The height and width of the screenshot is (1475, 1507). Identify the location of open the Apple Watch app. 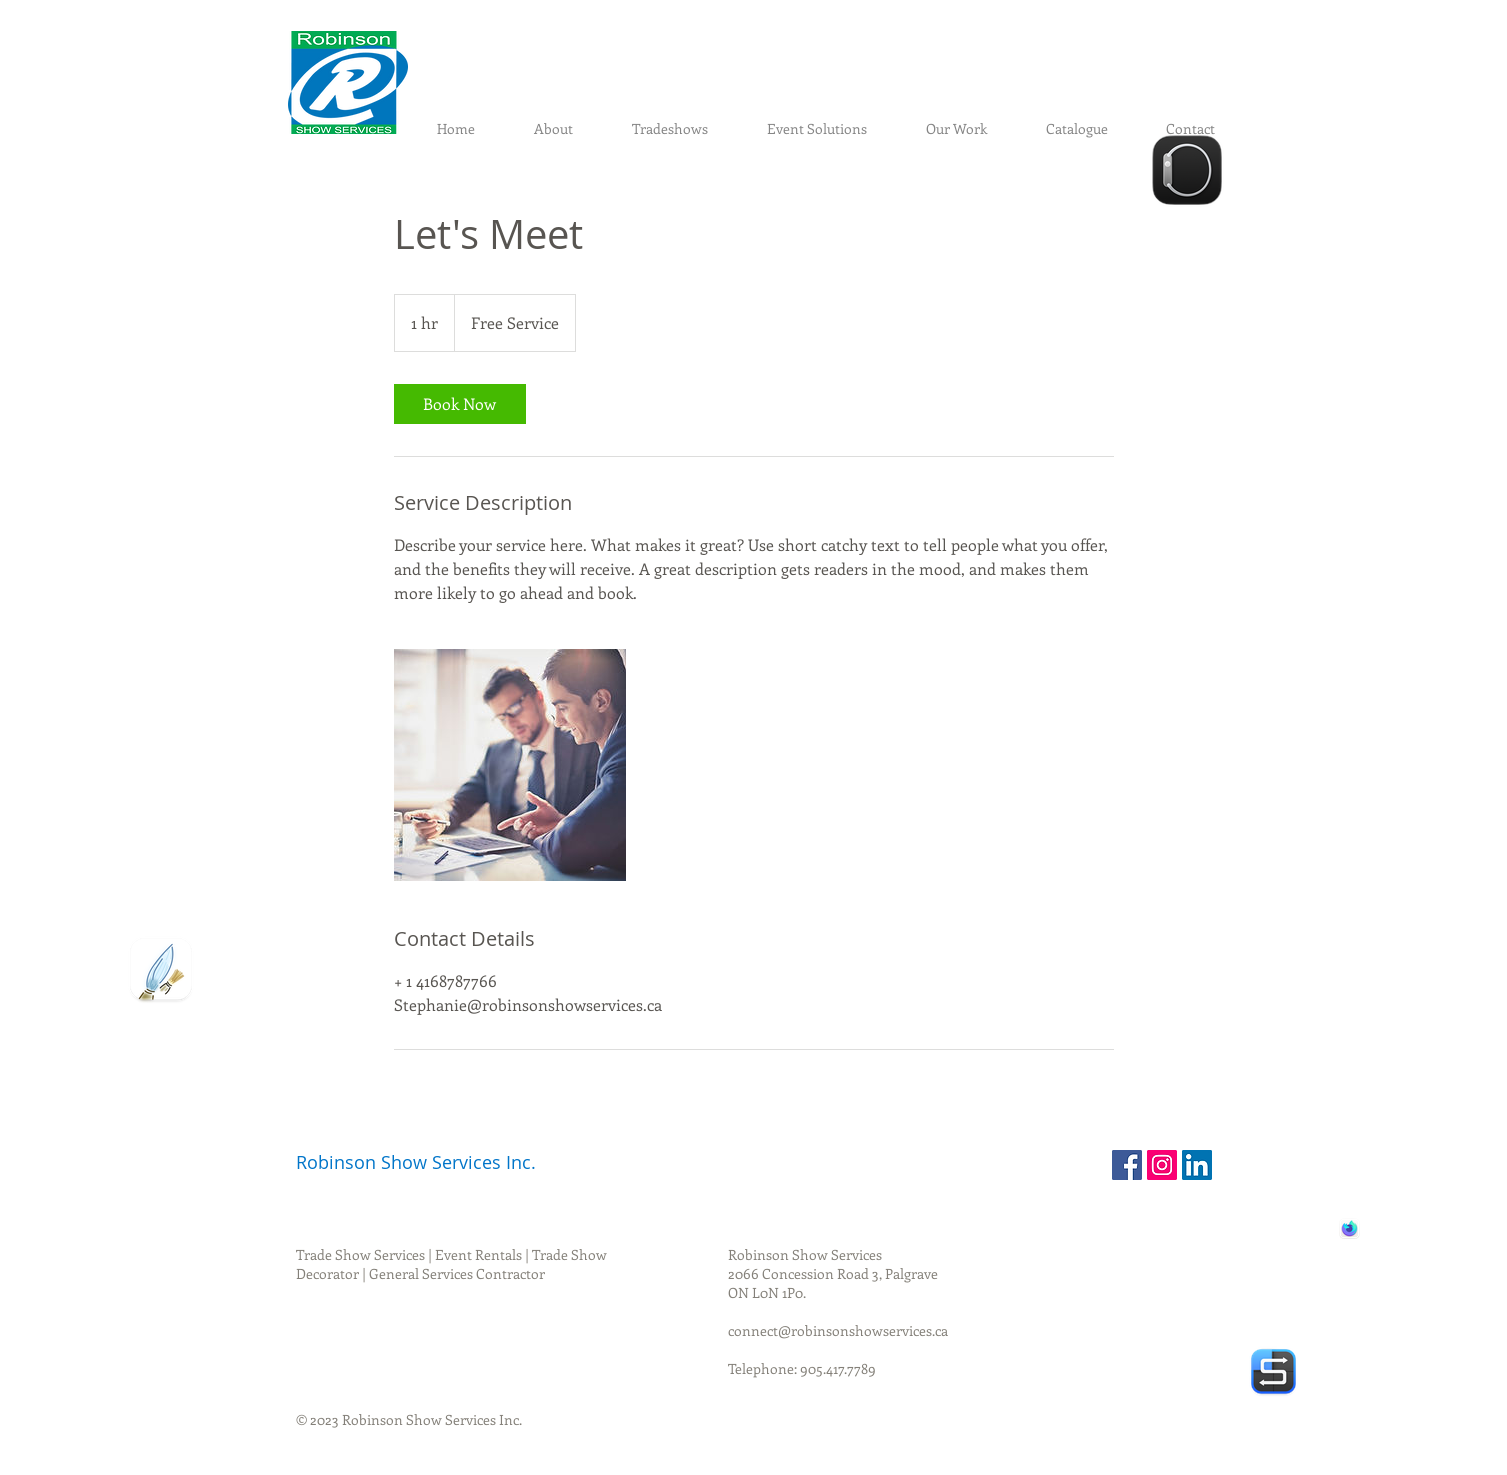
(1187, 170).